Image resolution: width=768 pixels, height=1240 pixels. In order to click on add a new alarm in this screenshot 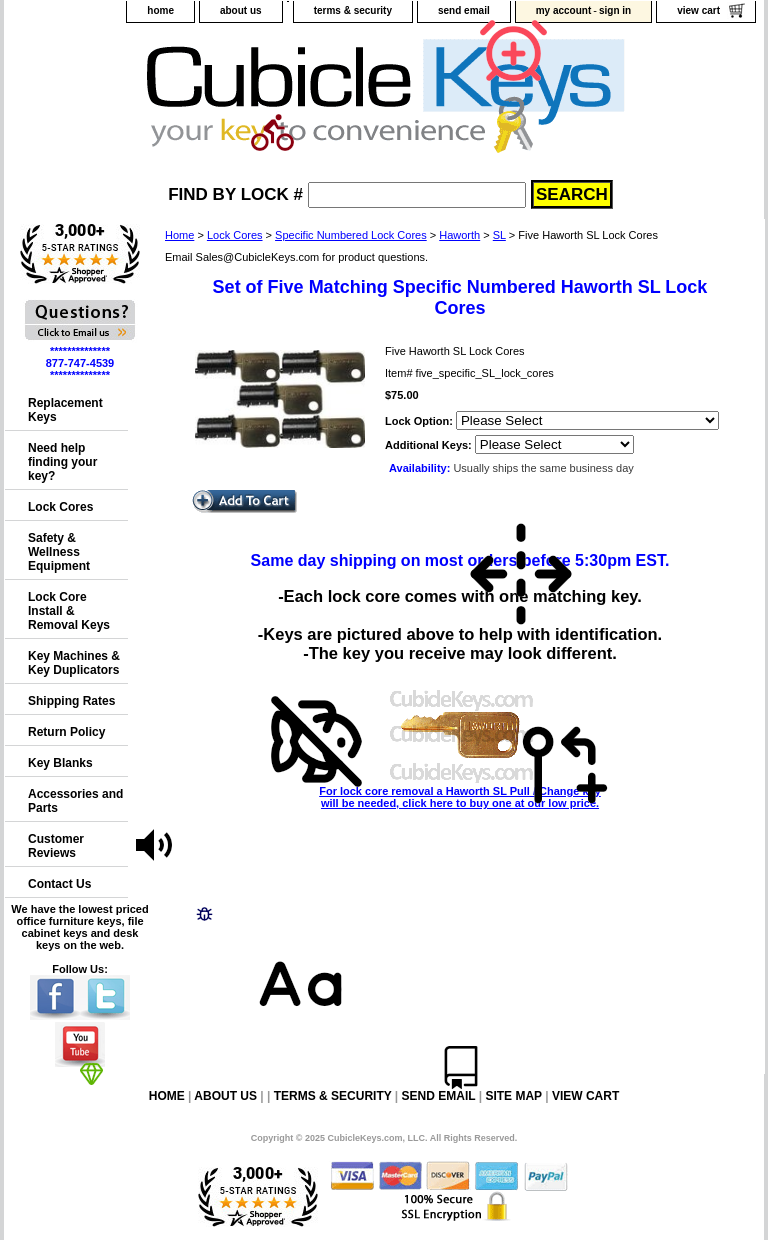, I will do `click(513, 50)`.